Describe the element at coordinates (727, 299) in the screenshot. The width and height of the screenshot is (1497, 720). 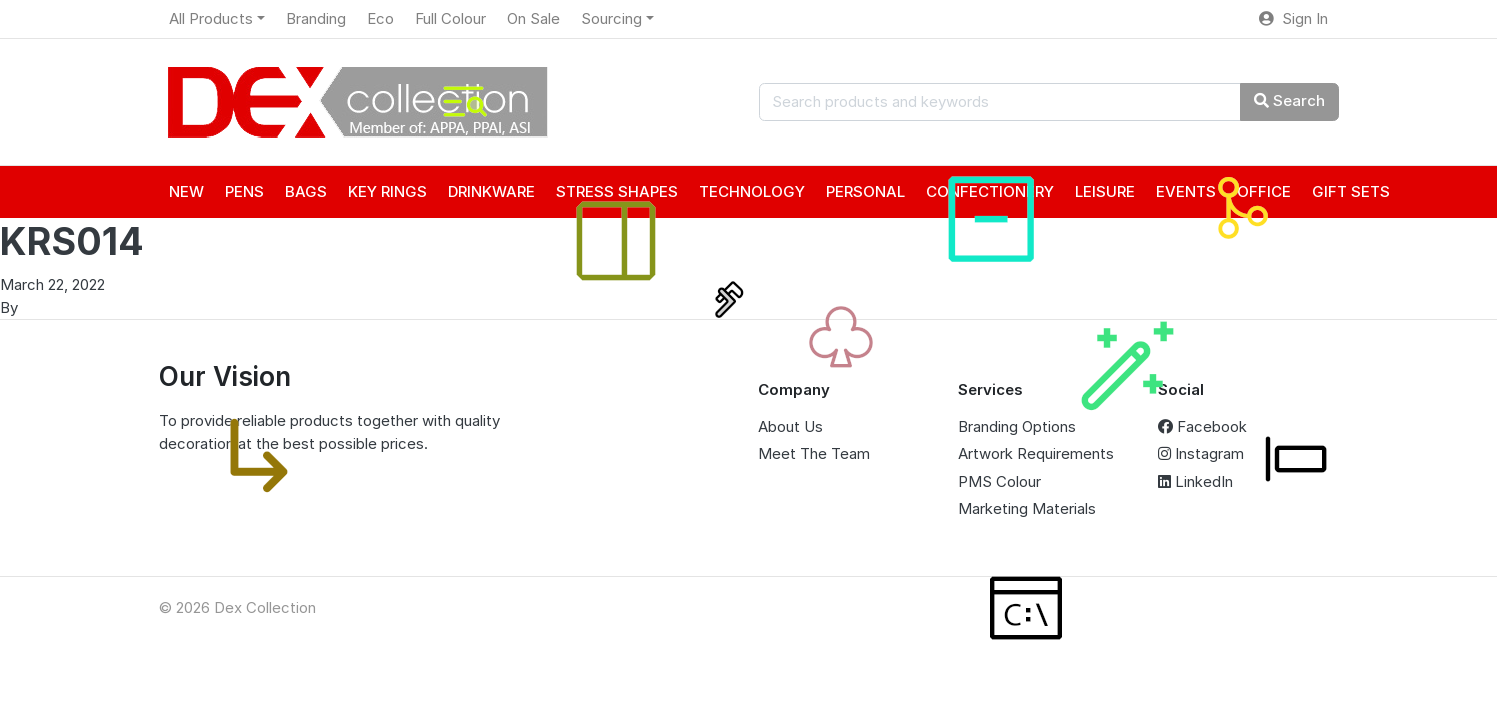
I see `access tools or settings` at that location.